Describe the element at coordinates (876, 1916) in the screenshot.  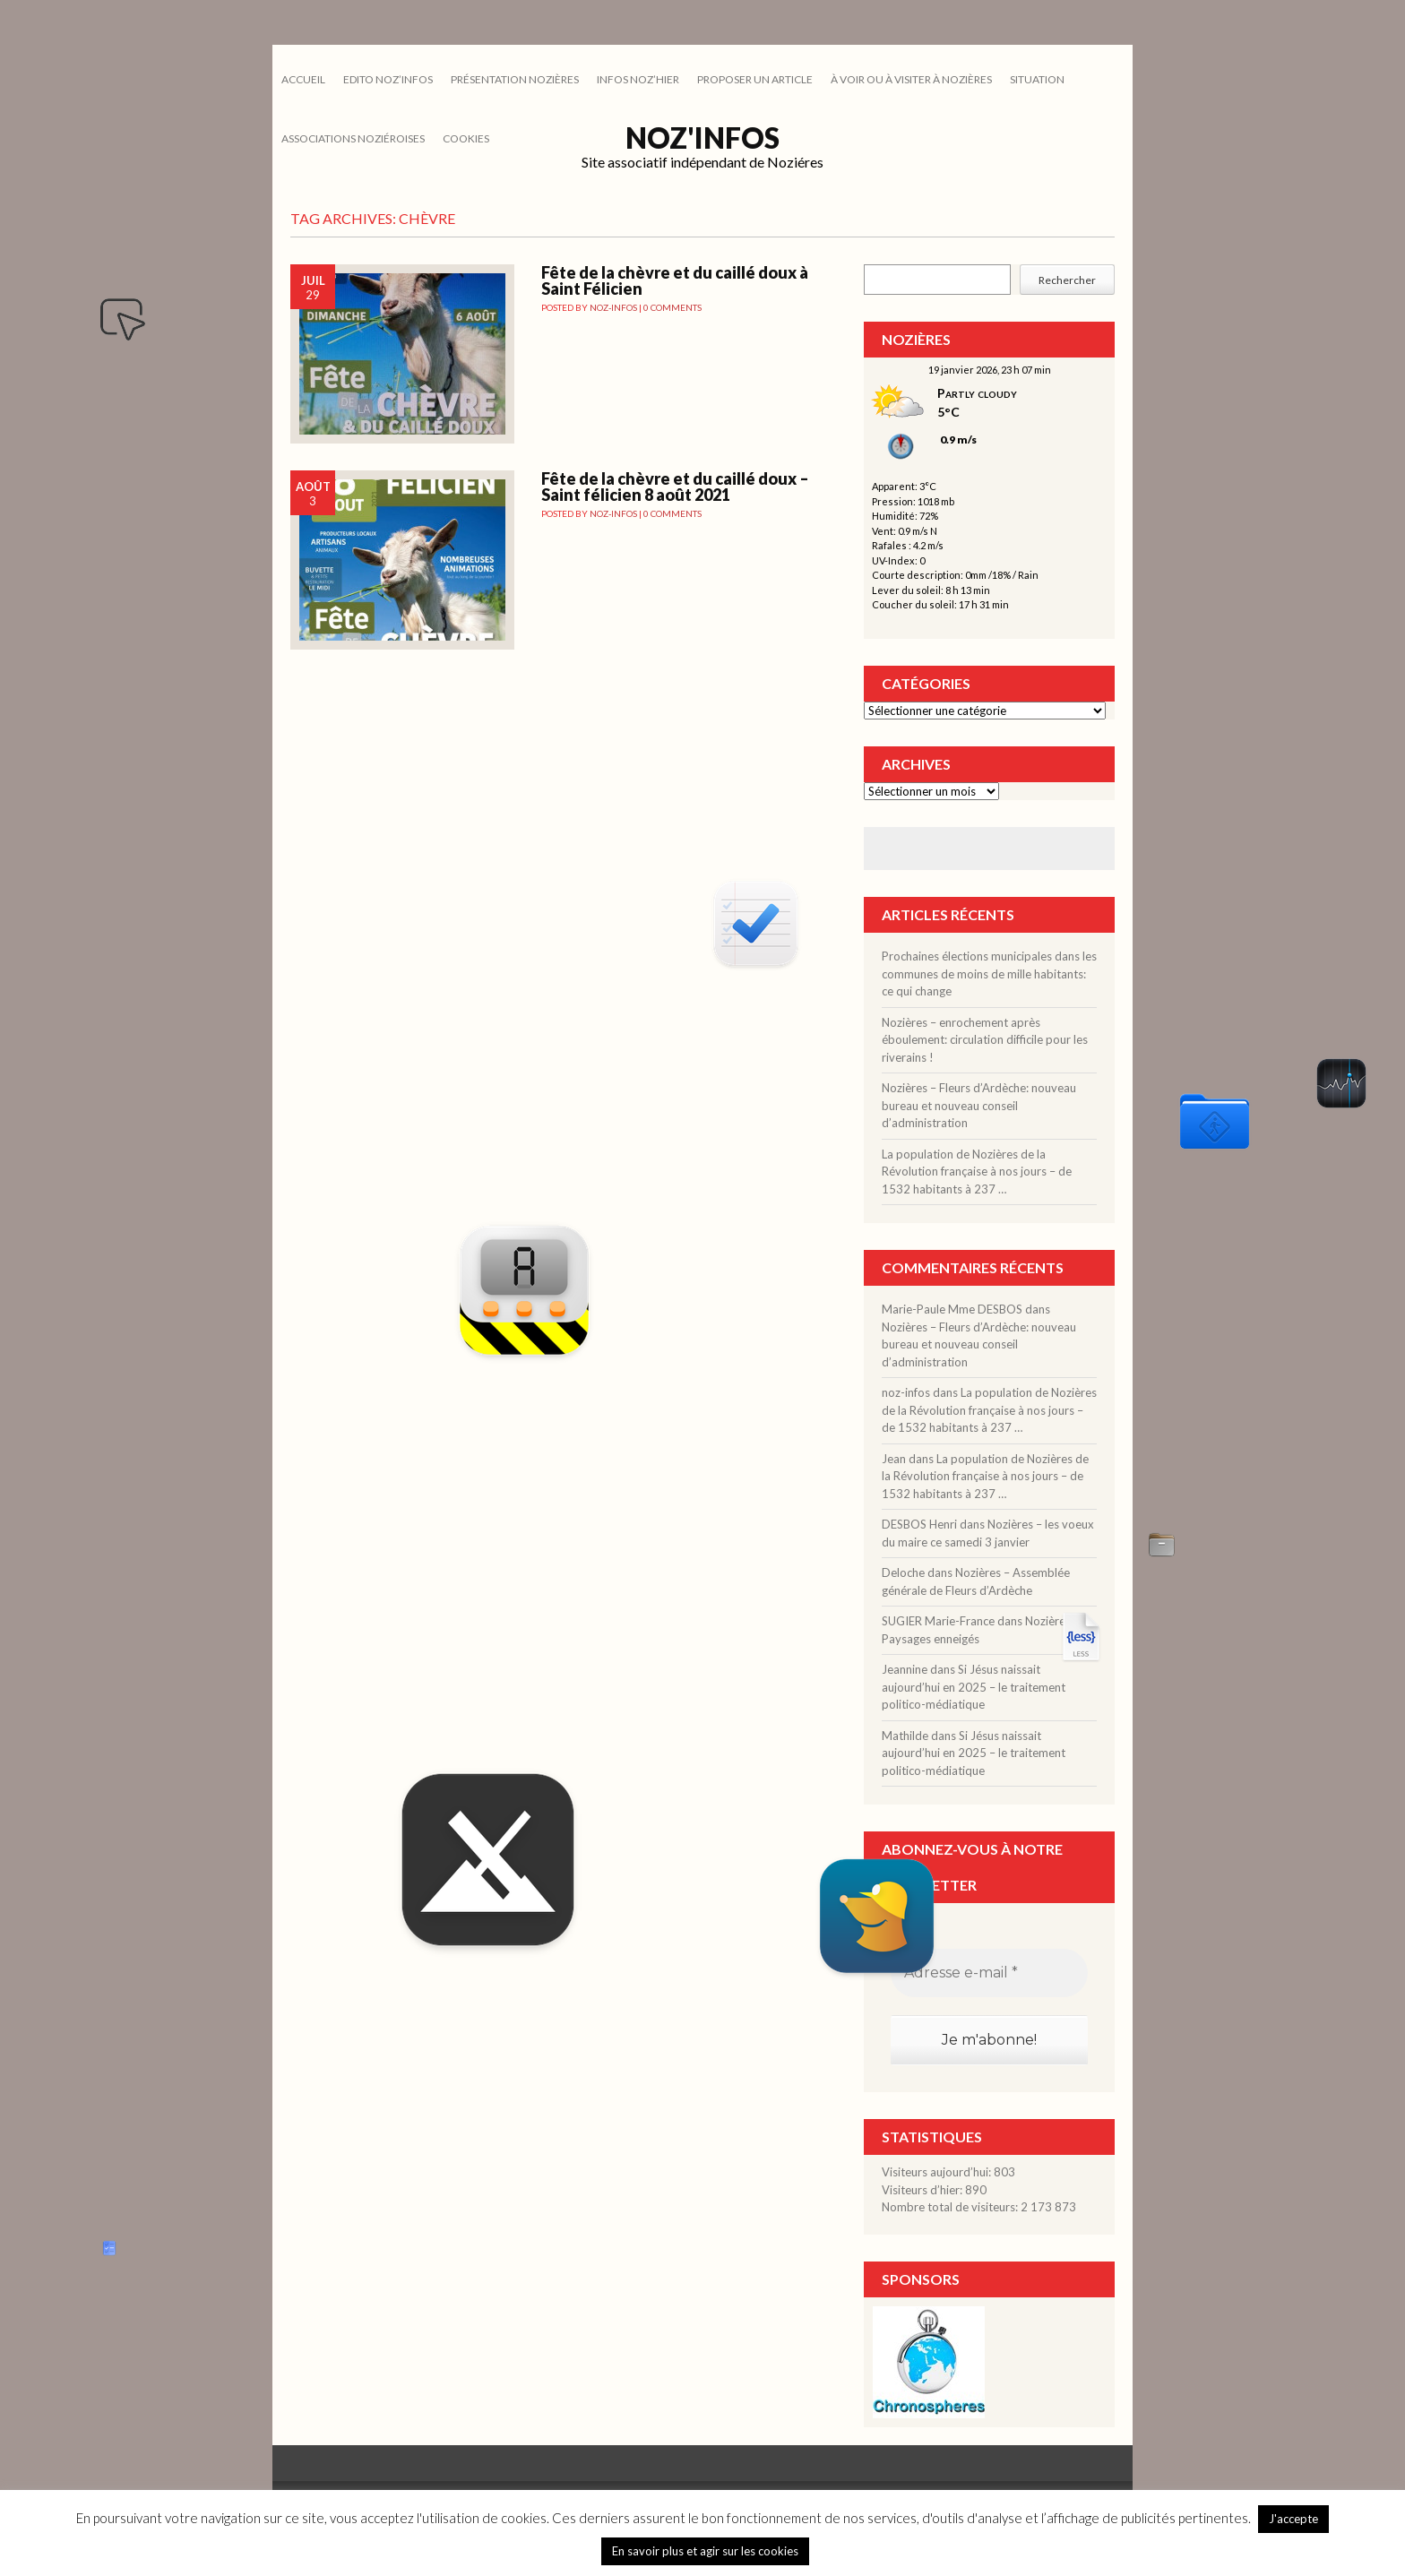
I see `open Mullvad VPN app` at that location.